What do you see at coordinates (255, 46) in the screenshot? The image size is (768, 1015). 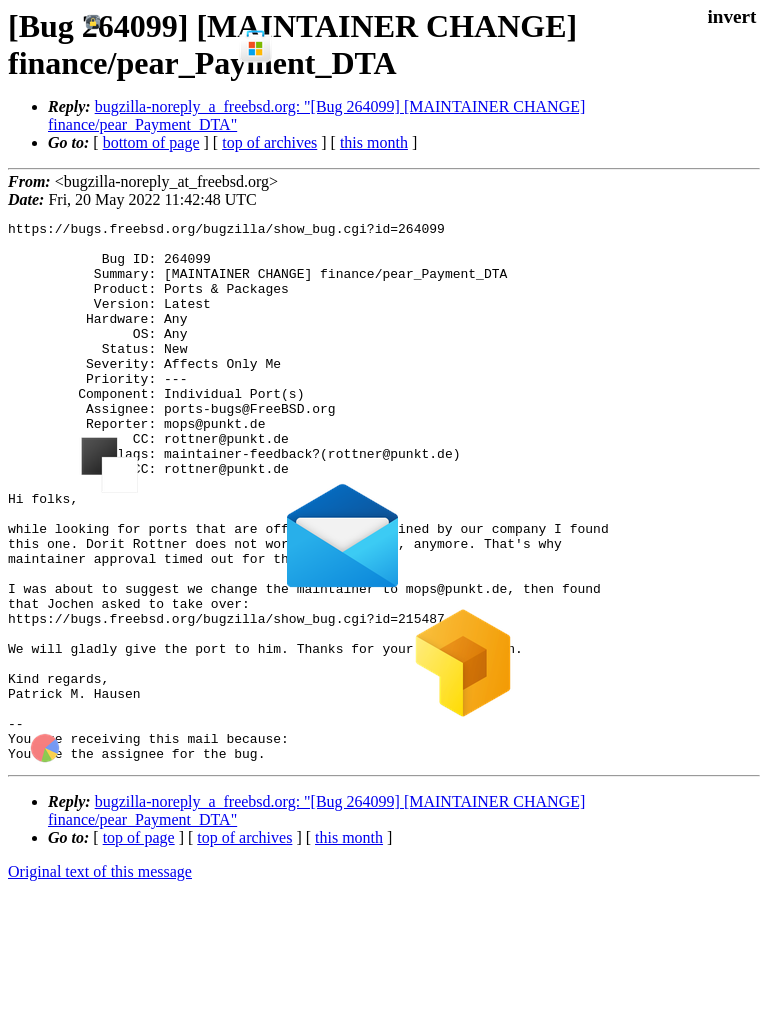 I see `open the Microsoft Store app` at bounding box center [255, 46].